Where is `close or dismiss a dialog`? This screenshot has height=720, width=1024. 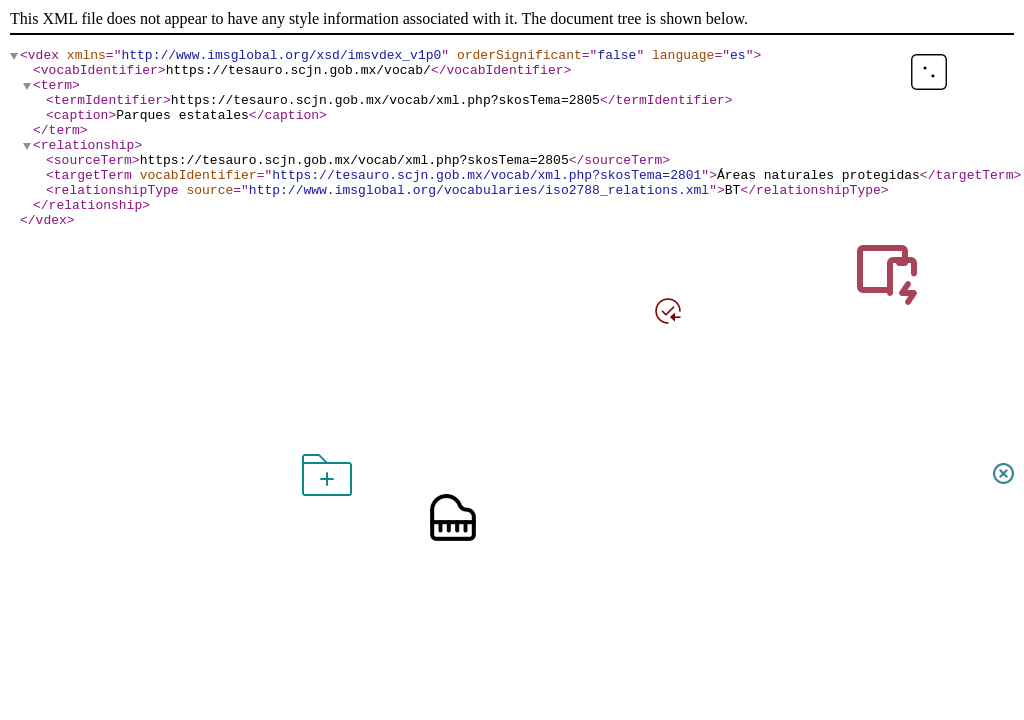
close or dismiss a dialog is located at coordinates (1003, 473).